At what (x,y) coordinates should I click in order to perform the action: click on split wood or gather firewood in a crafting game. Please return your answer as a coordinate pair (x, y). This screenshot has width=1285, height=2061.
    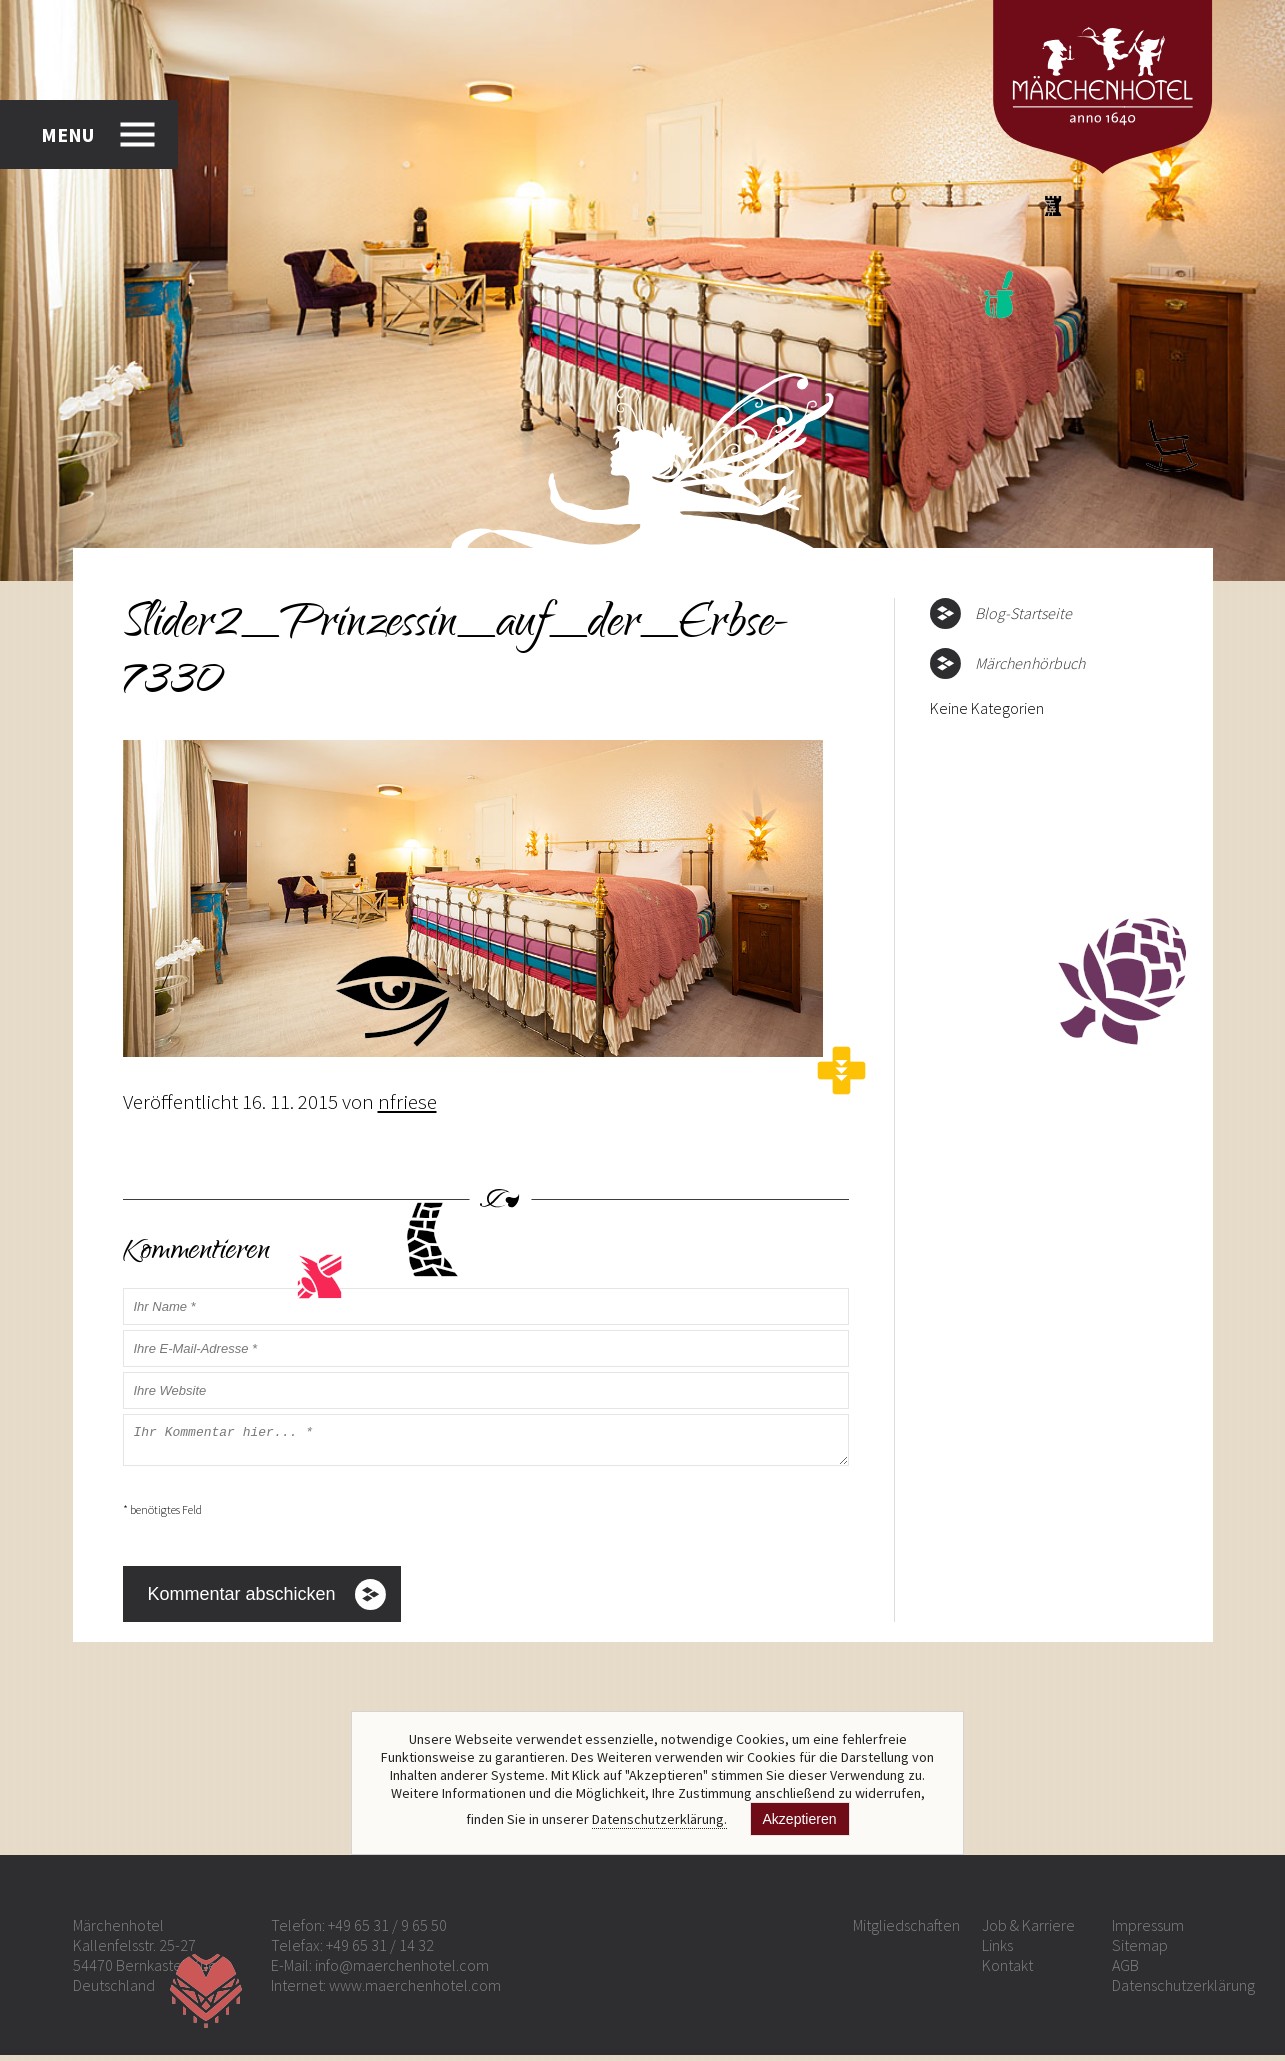
    Looking at the image, I should click on (319, 1276).